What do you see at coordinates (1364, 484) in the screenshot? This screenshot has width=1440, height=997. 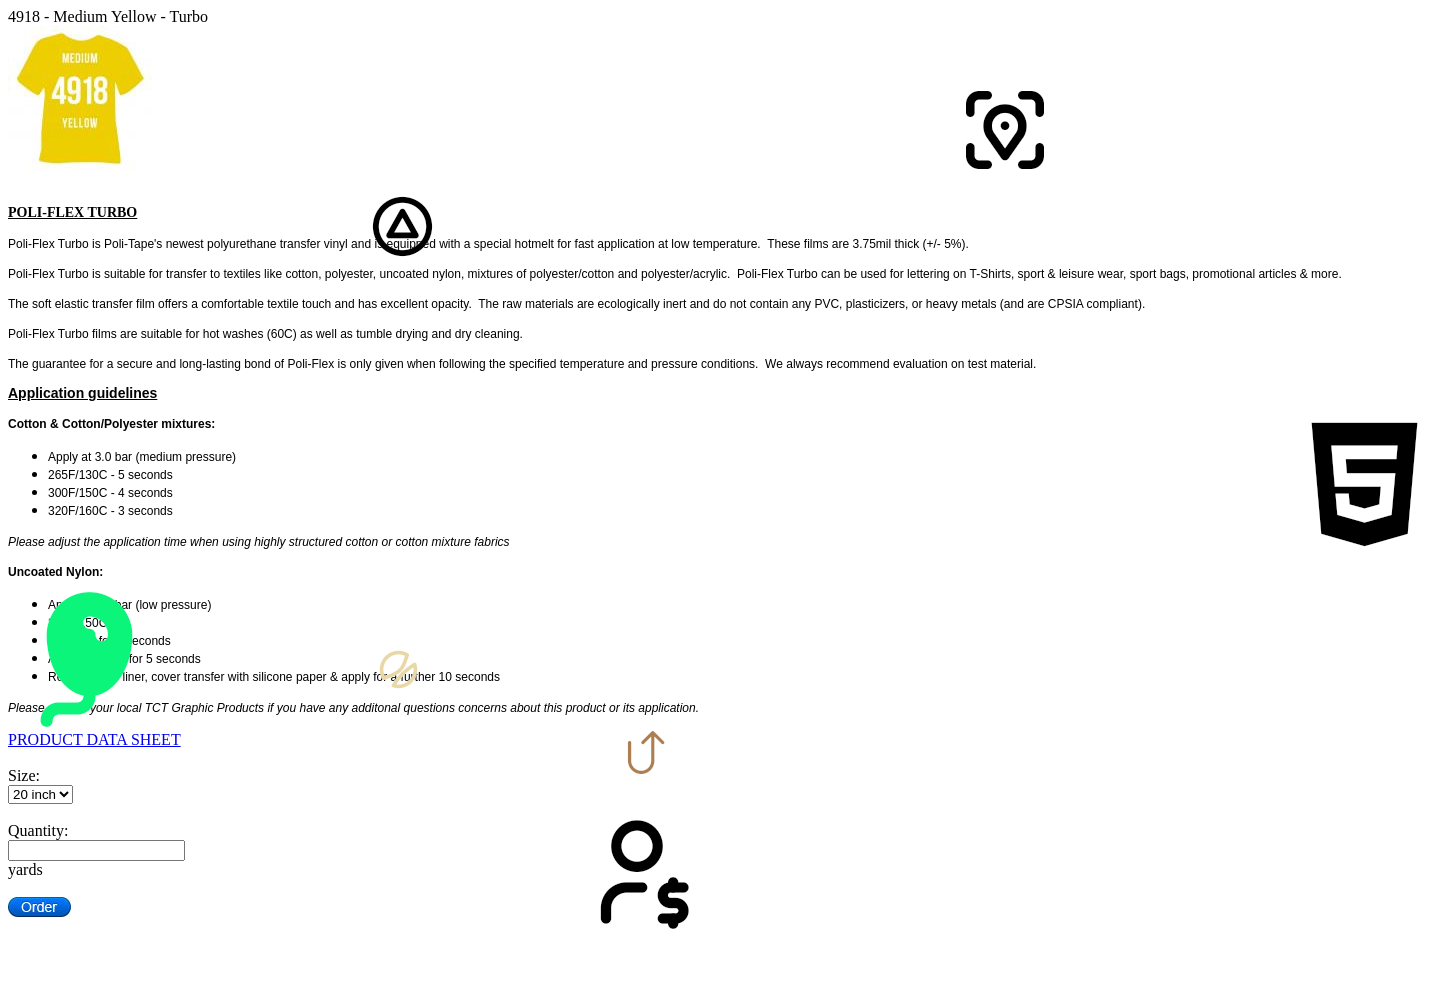 I see `indicates HTML5 technology or web development` at bounding box center [1364, 484].